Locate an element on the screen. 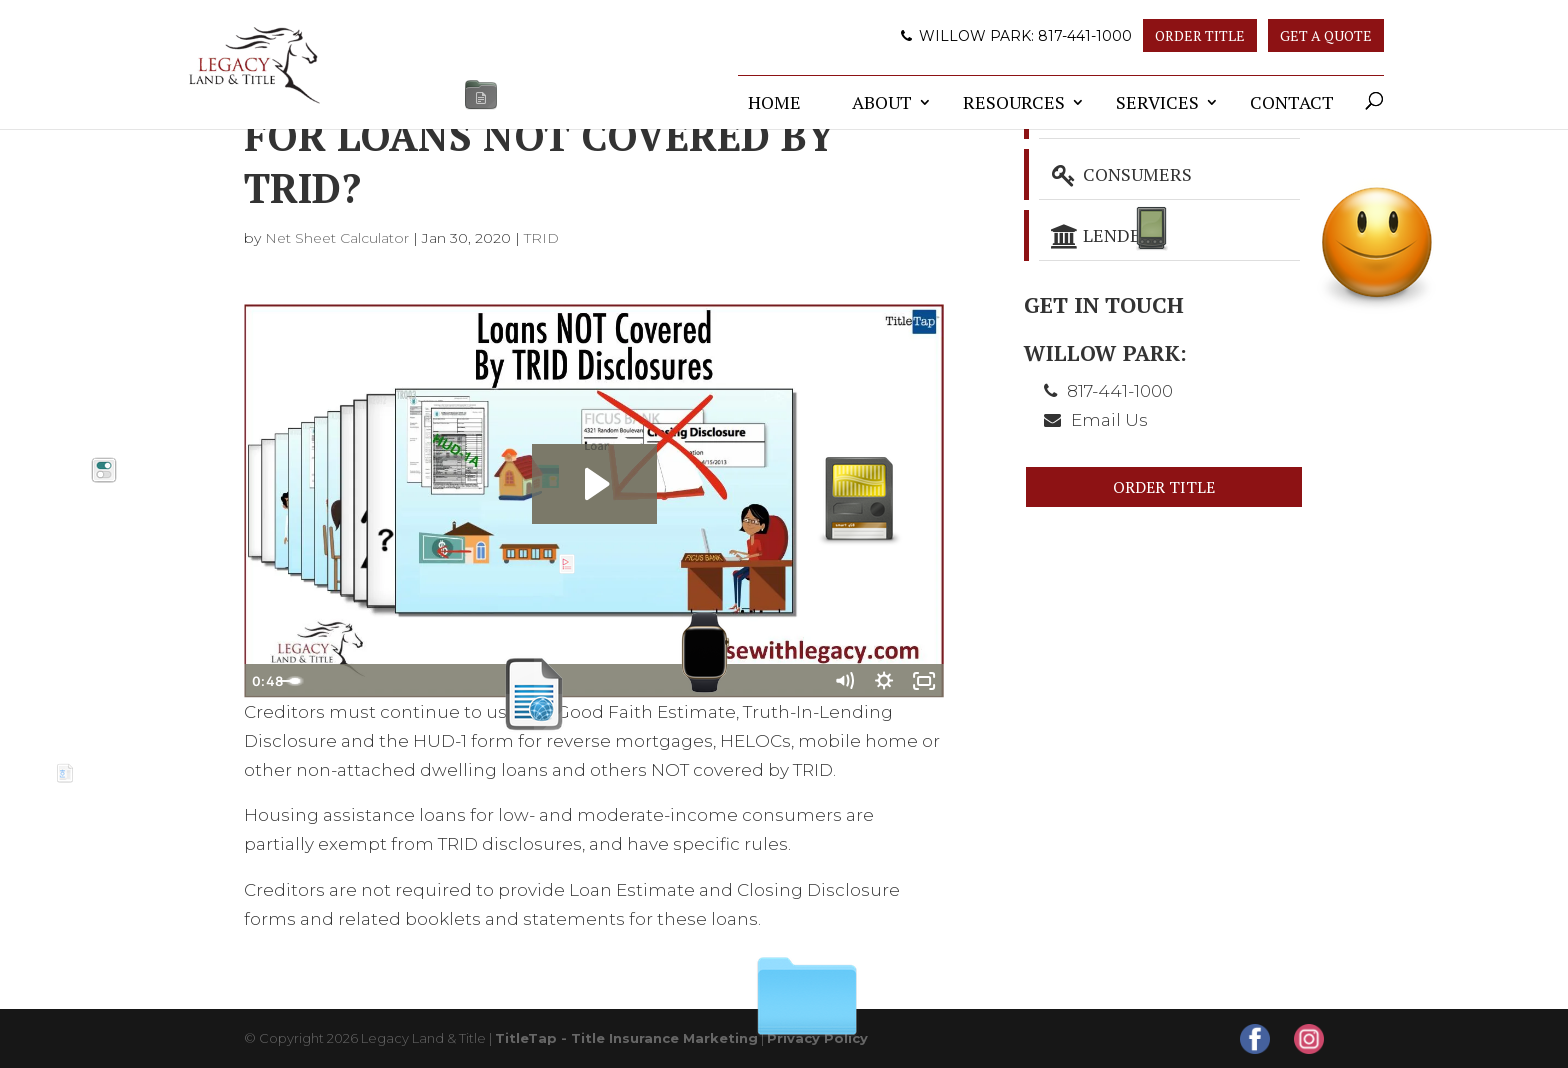 The width and height of the screenshot is (1568, 1068). a hancom hangul word processor document file is located at coordinates (65, 773).